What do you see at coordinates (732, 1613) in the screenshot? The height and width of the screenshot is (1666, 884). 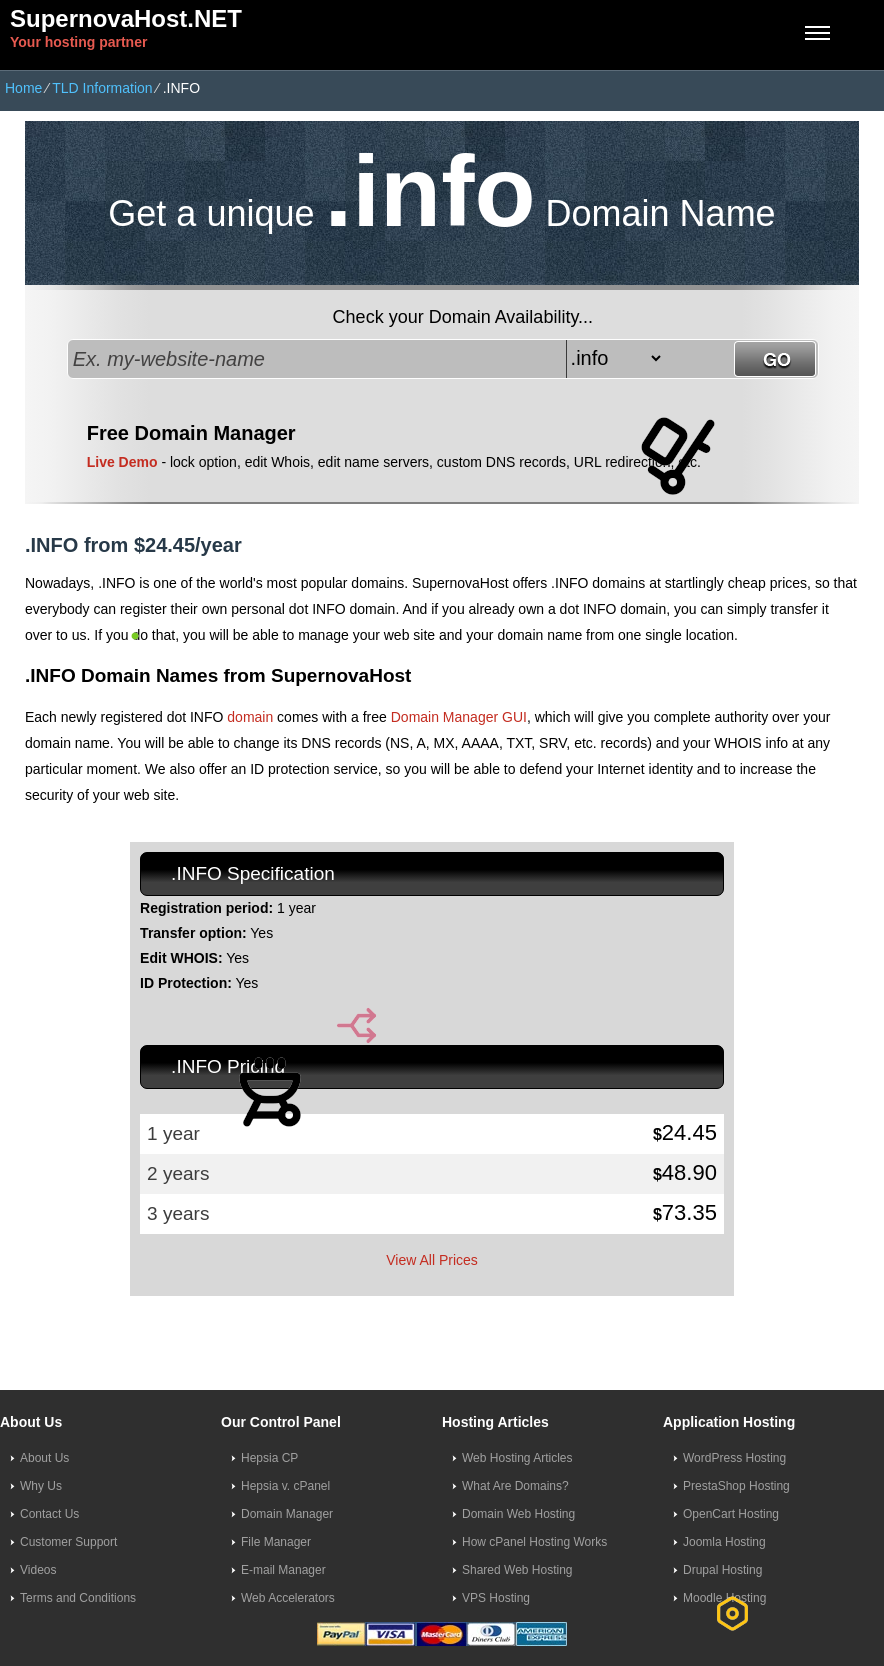 I see `access settings or preferences` at bounding box center [732, 1613].